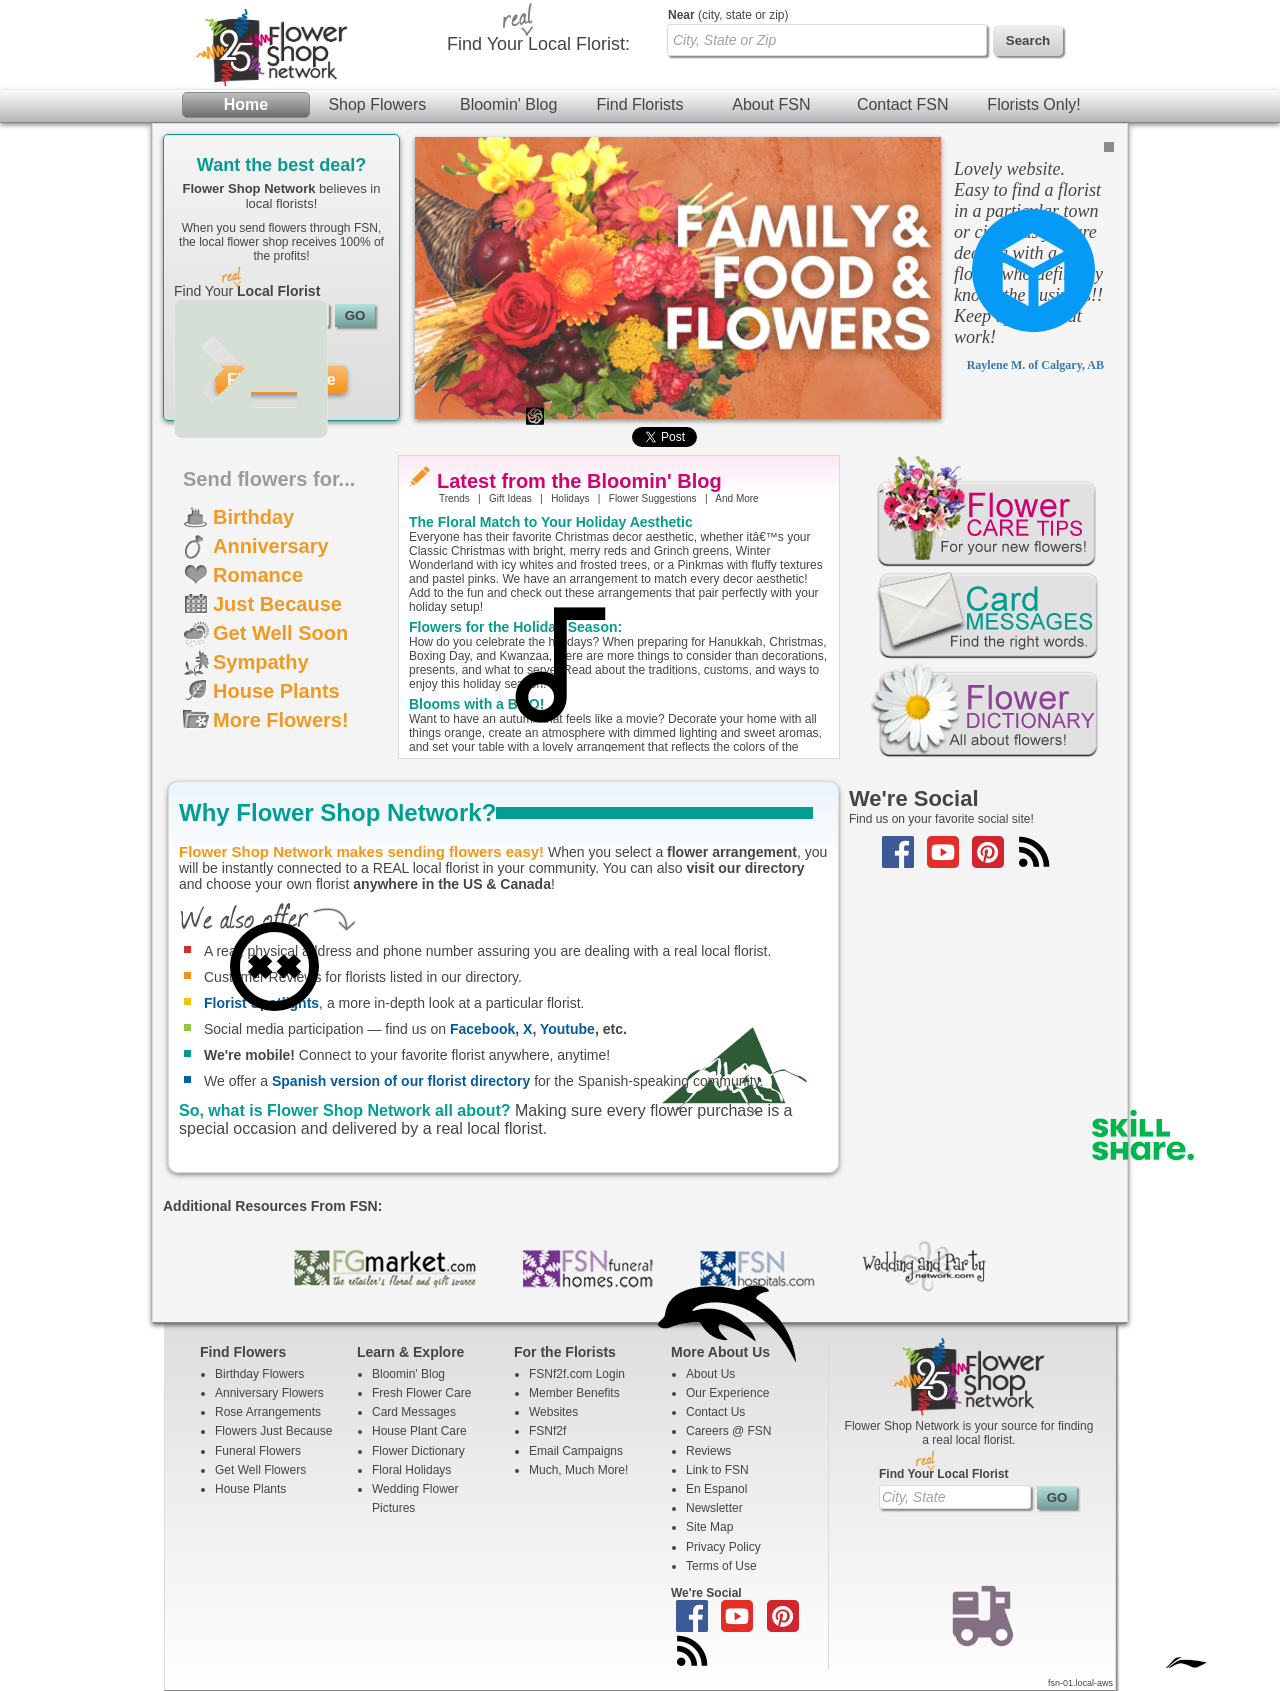 The width and height of the screenshot is (1280, 1691). Describe the element at coordinates (1033, 270) in the screenshot. I see `open sketchfab to view 3d models` at that location.